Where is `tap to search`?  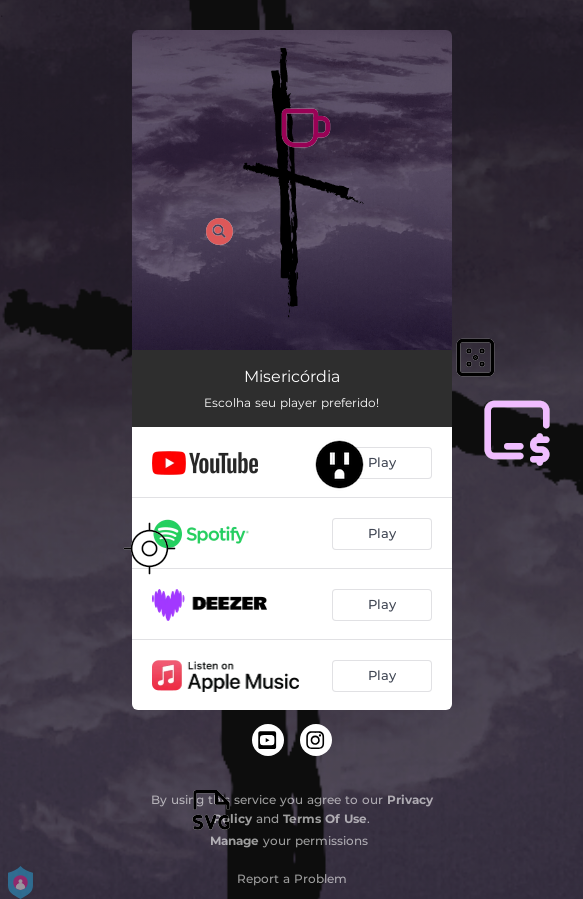
tap to search is located at coordinates (219, 231).